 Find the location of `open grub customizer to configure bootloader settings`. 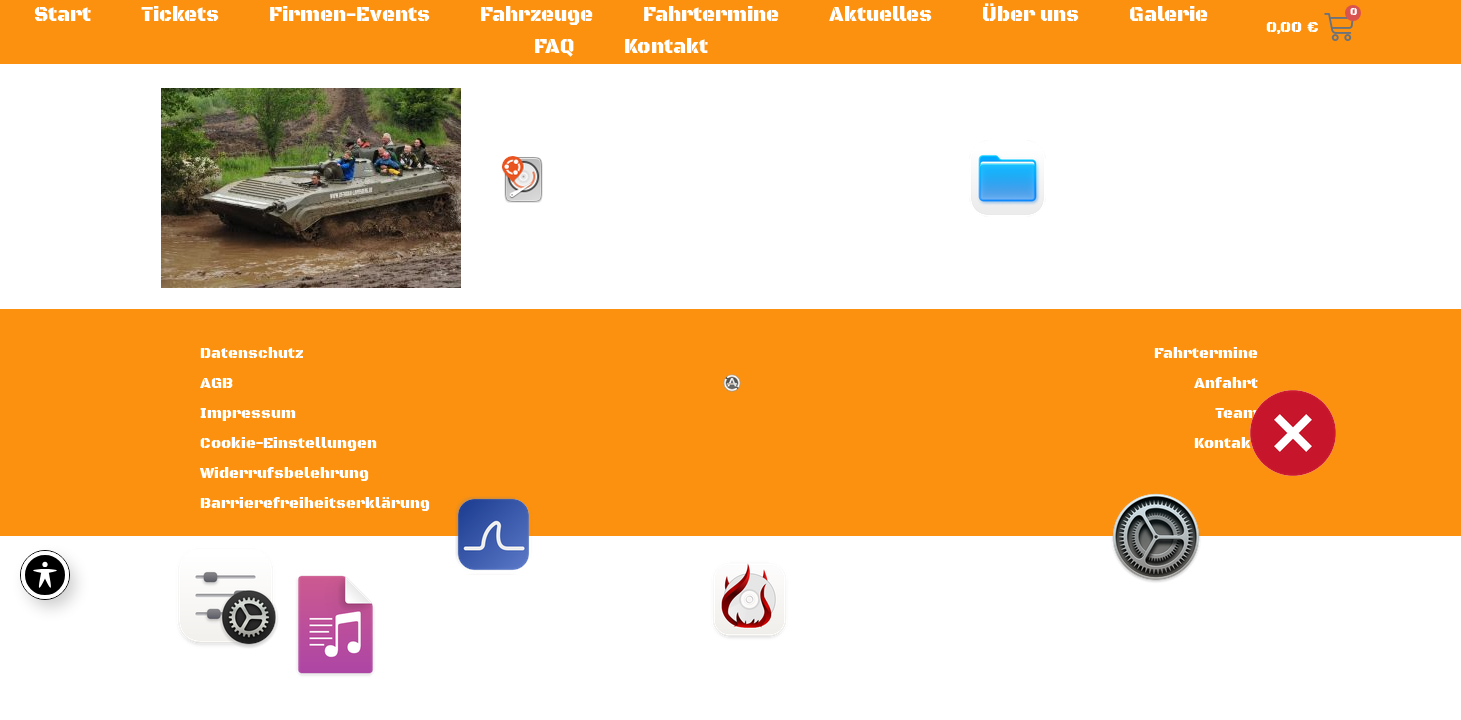

open grub customizer to configure bootloader settings is located at coordinates (225, 595).